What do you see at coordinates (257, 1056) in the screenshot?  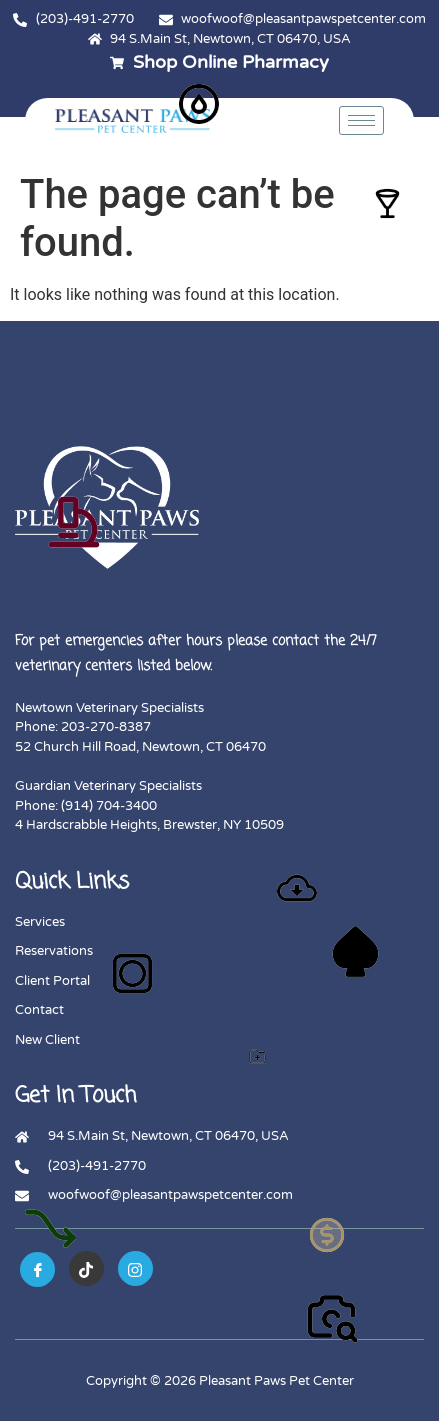 I see `create a new folder` at bounding box center [257, 1056].